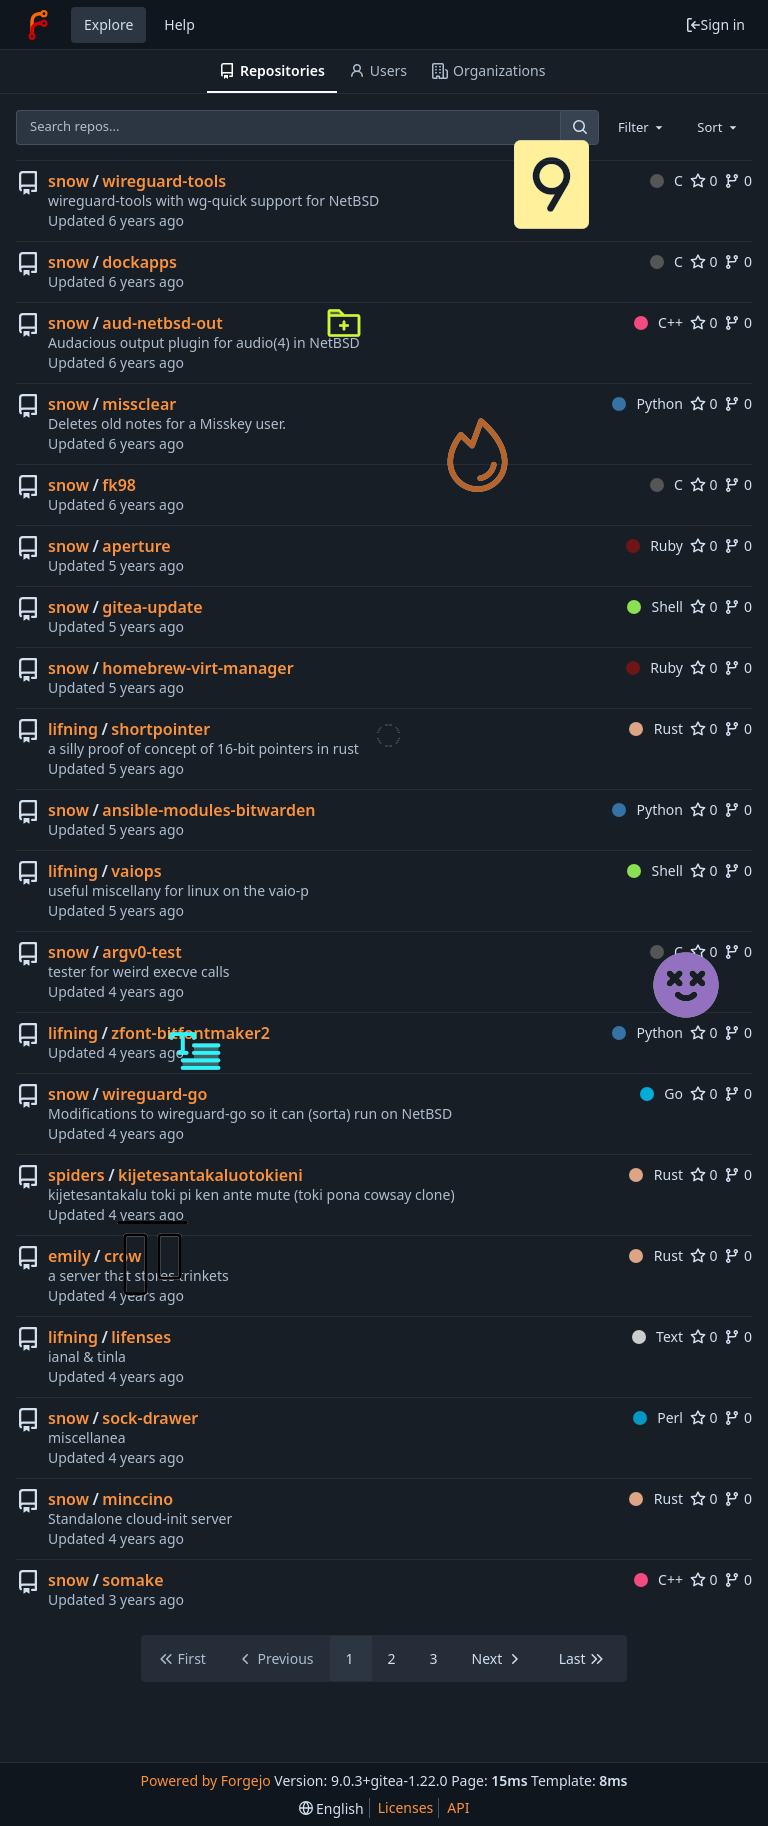 The image size is (768, 1826). Describe the element at coordinates (477, 456) in the screenshot. I see `indicates trending or popular content` at that location.